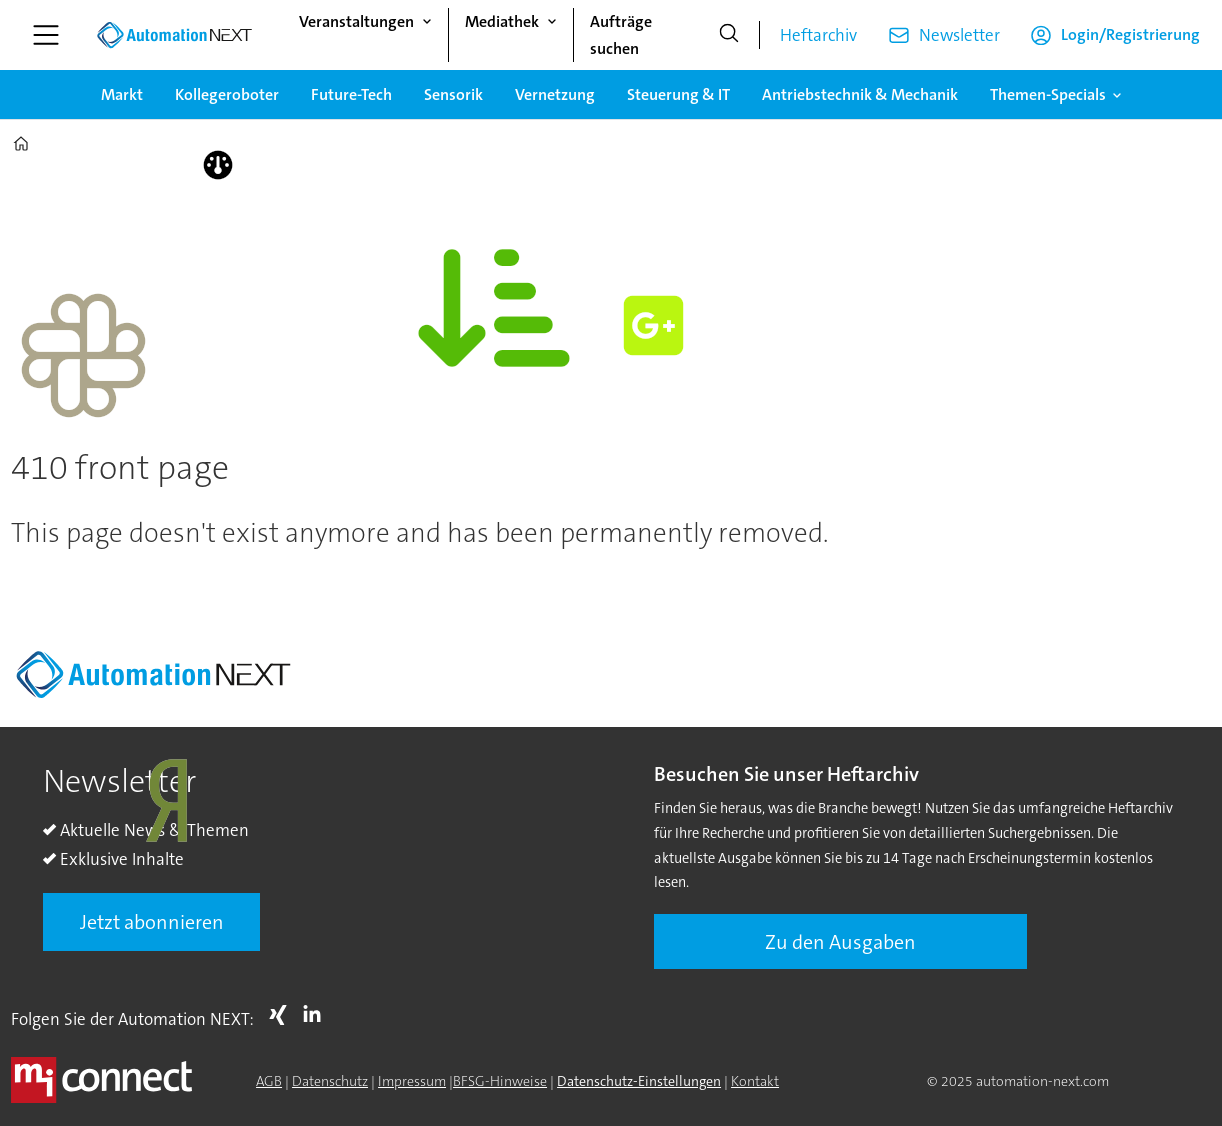 The width and height of the screenshot is (1222, 1126). What do you see at coordinates (653, 325) in the screenshot?
I see `sign in with Google+` at bounding box center [653, 325].